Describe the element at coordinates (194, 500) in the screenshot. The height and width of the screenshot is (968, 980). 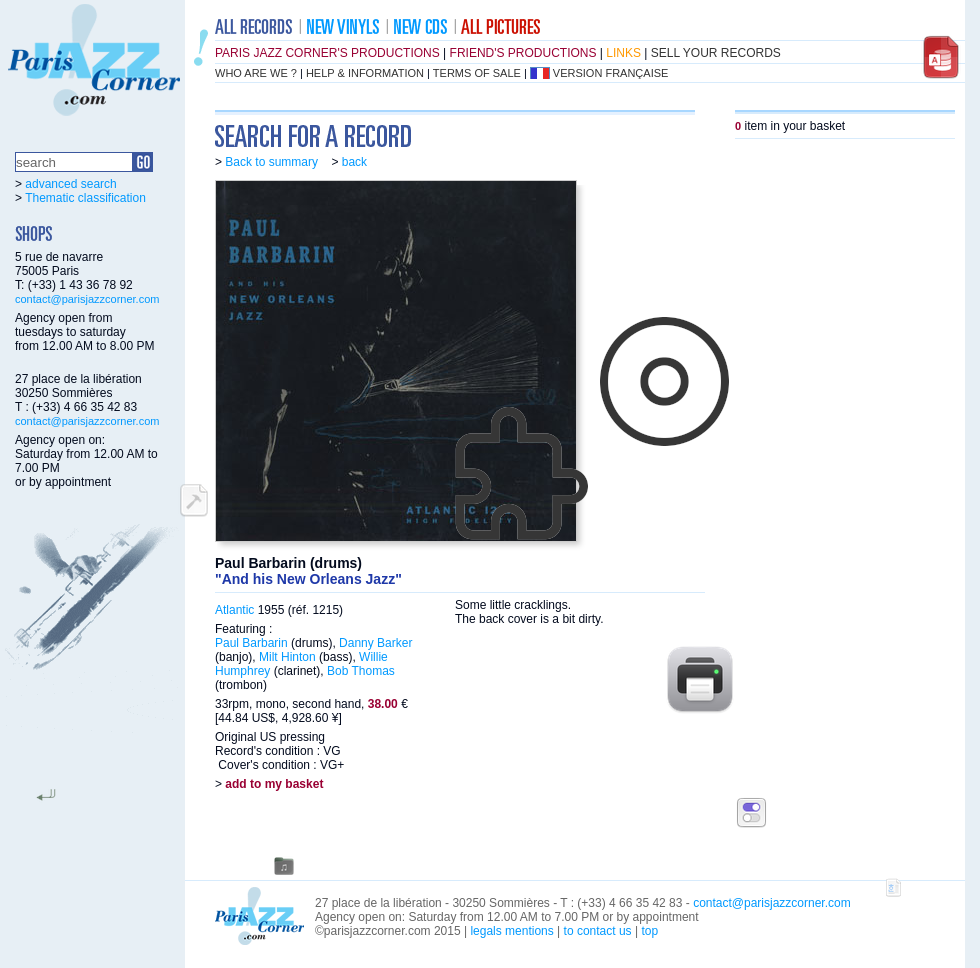
I see `a makefile or build configuration file` at that location.